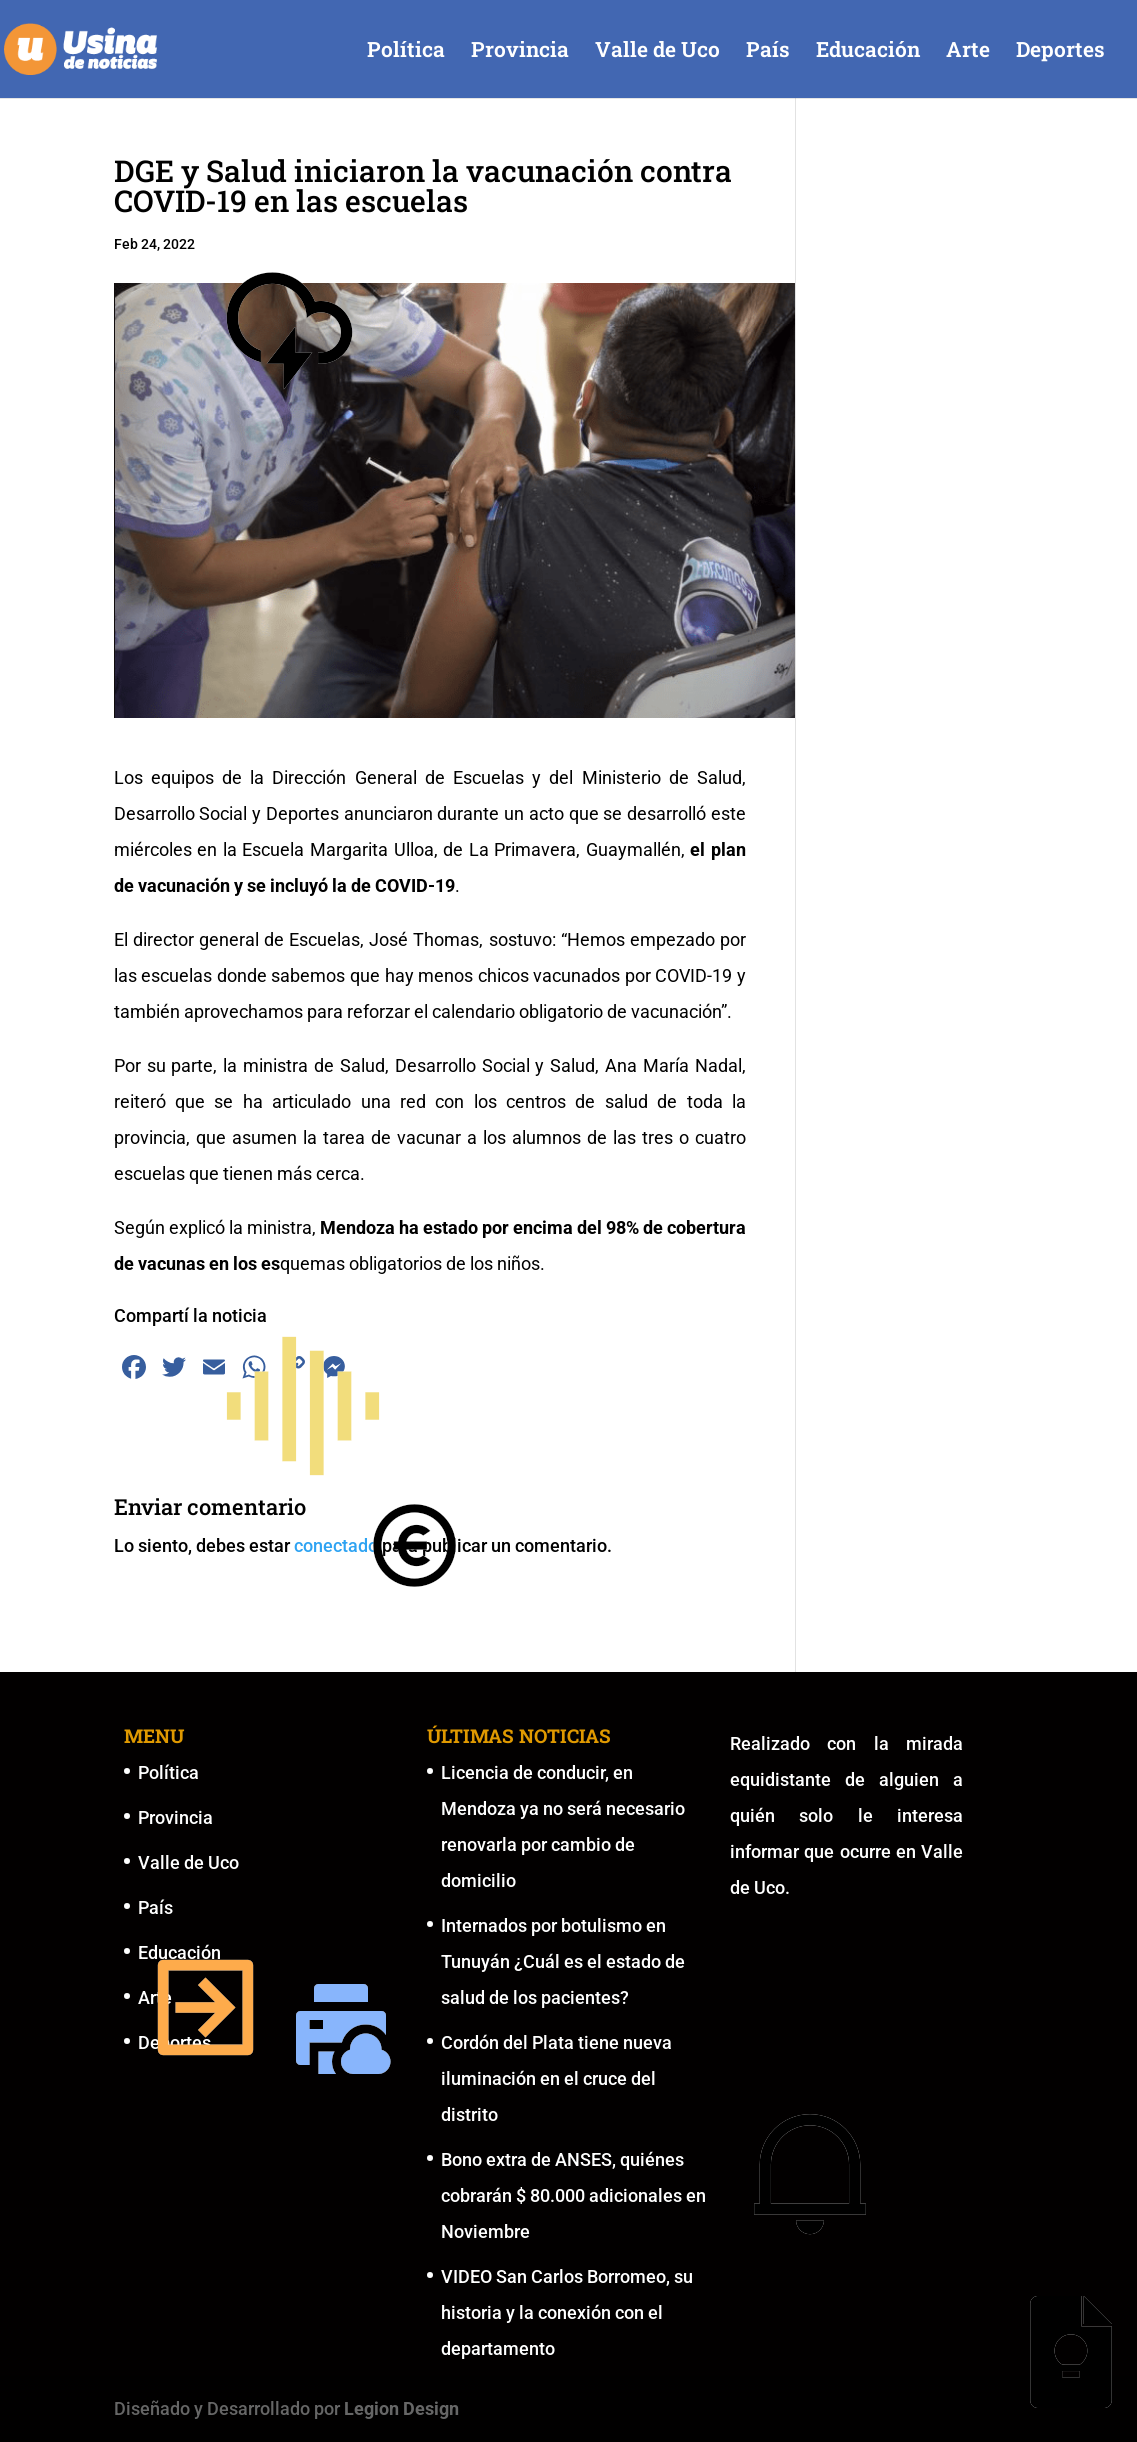  What do you see at coordinates (810, 2170) in the screenshot?
I see `view notifications` at bounding box center [810, 2170].